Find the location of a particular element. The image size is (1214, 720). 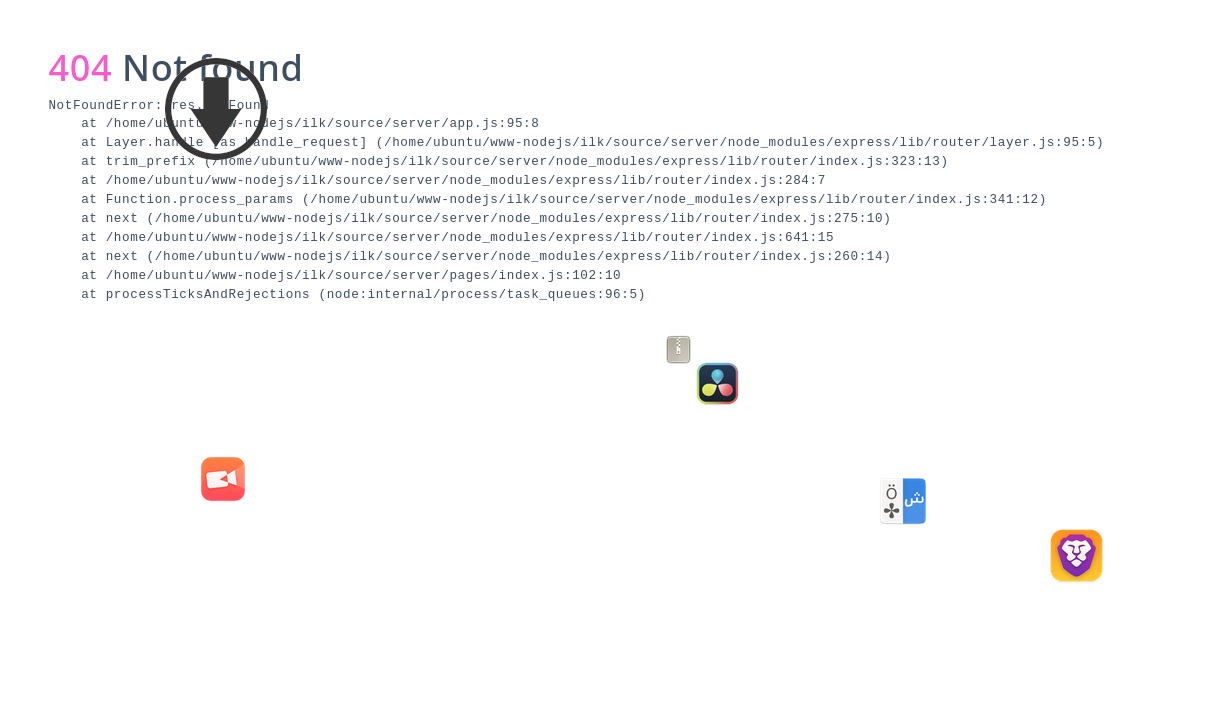

open the screen recorder app is located at coordinates (223, 479).